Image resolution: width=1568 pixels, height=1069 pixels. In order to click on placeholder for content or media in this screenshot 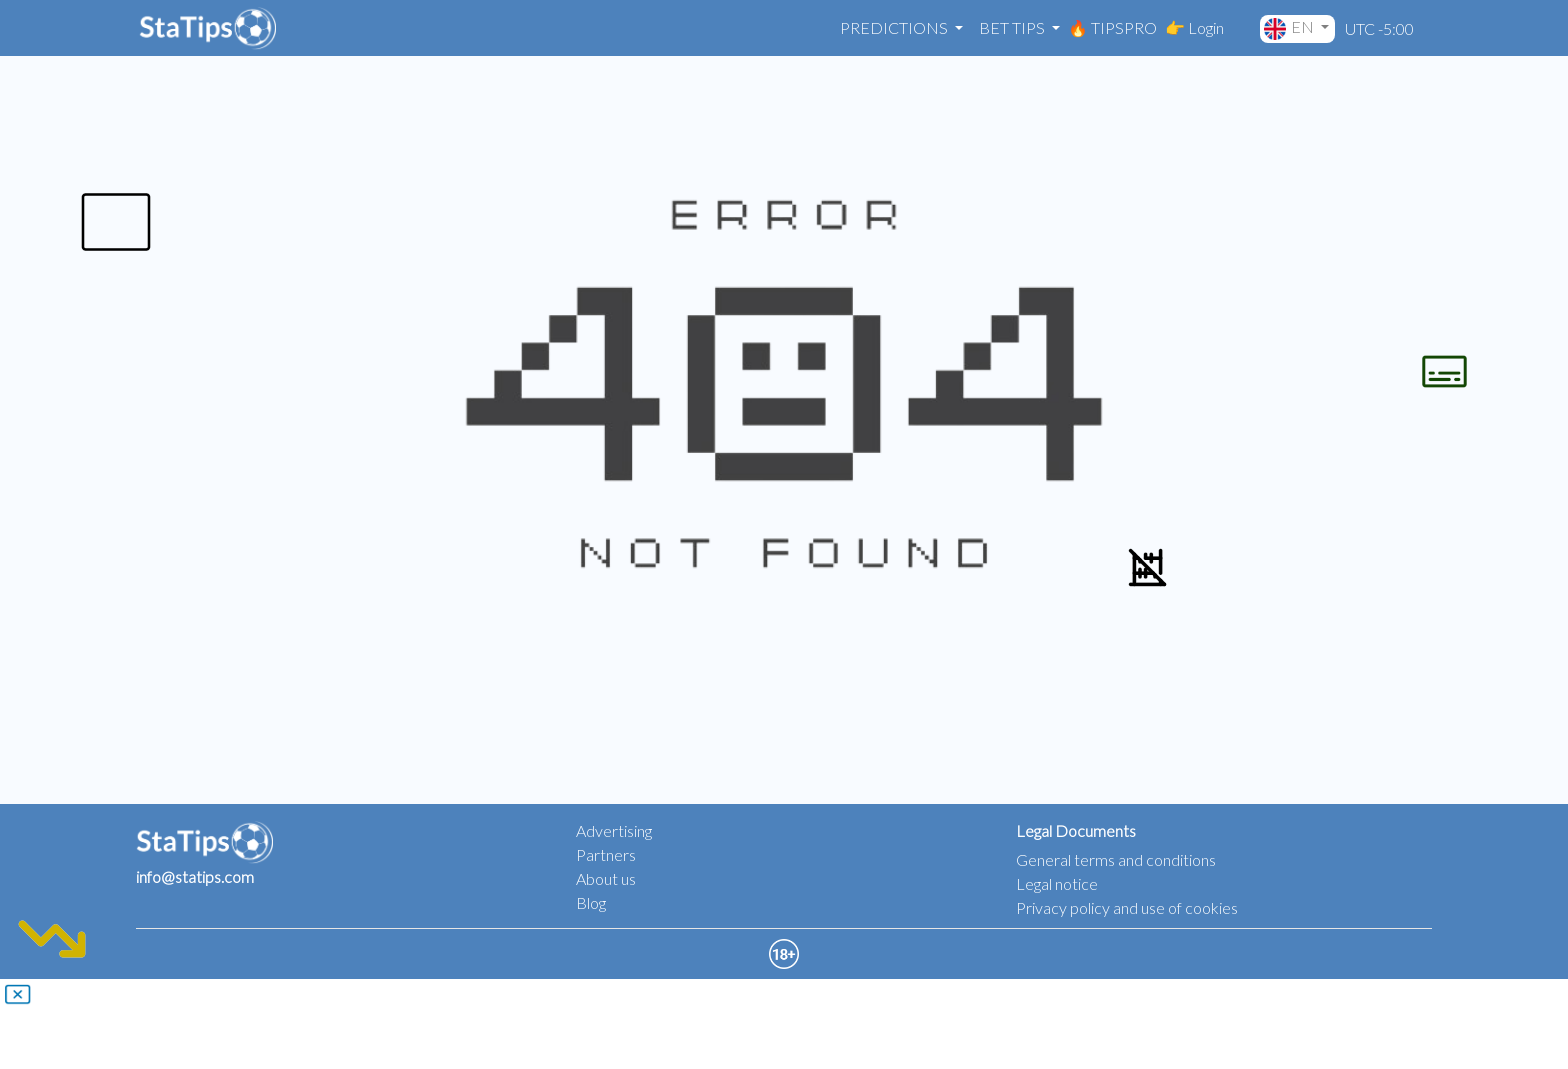, I will do `click(116, 222)`.